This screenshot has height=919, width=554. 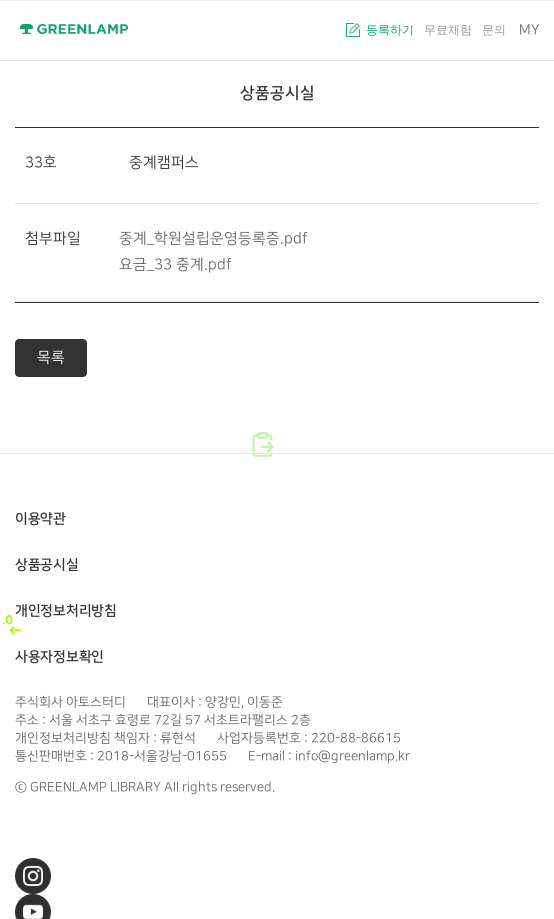 I want to click on paste content from clipboard, so click(x=262, y=444).